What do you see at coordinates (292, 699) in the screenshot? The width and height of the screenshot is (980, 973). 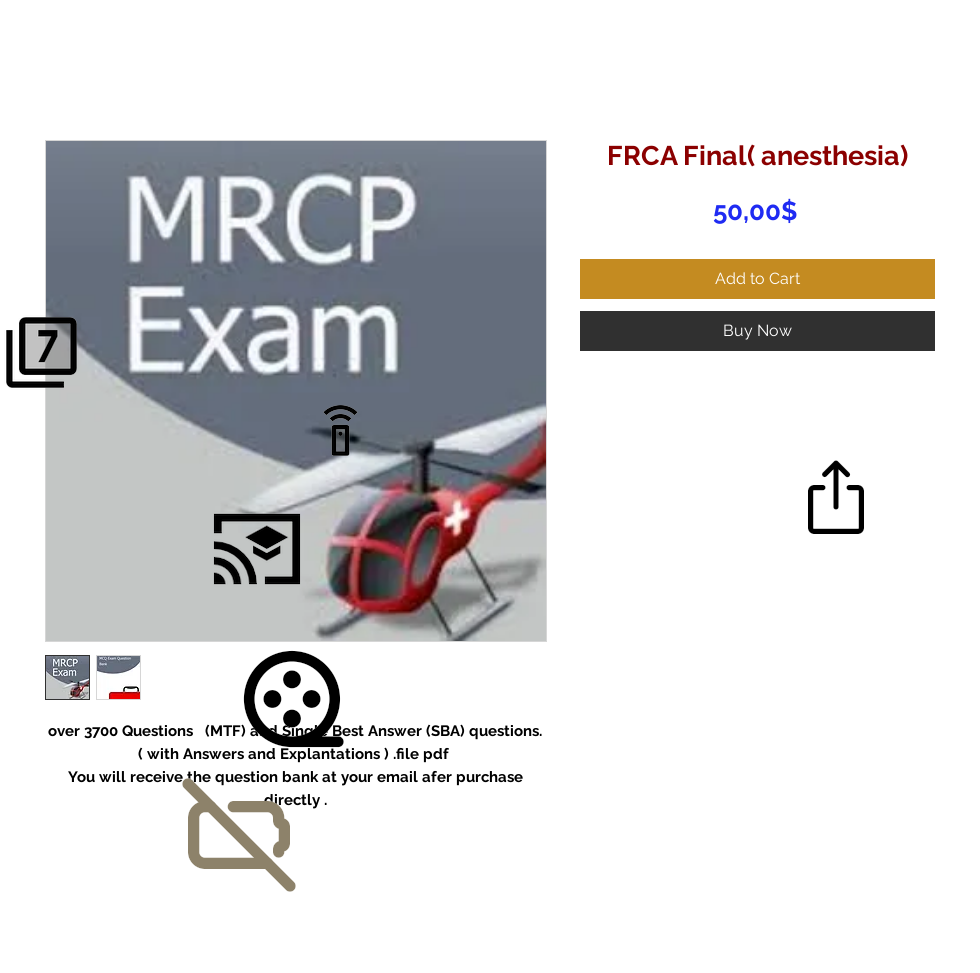 I see `access video or movie library` at bounding box center [292, 699].